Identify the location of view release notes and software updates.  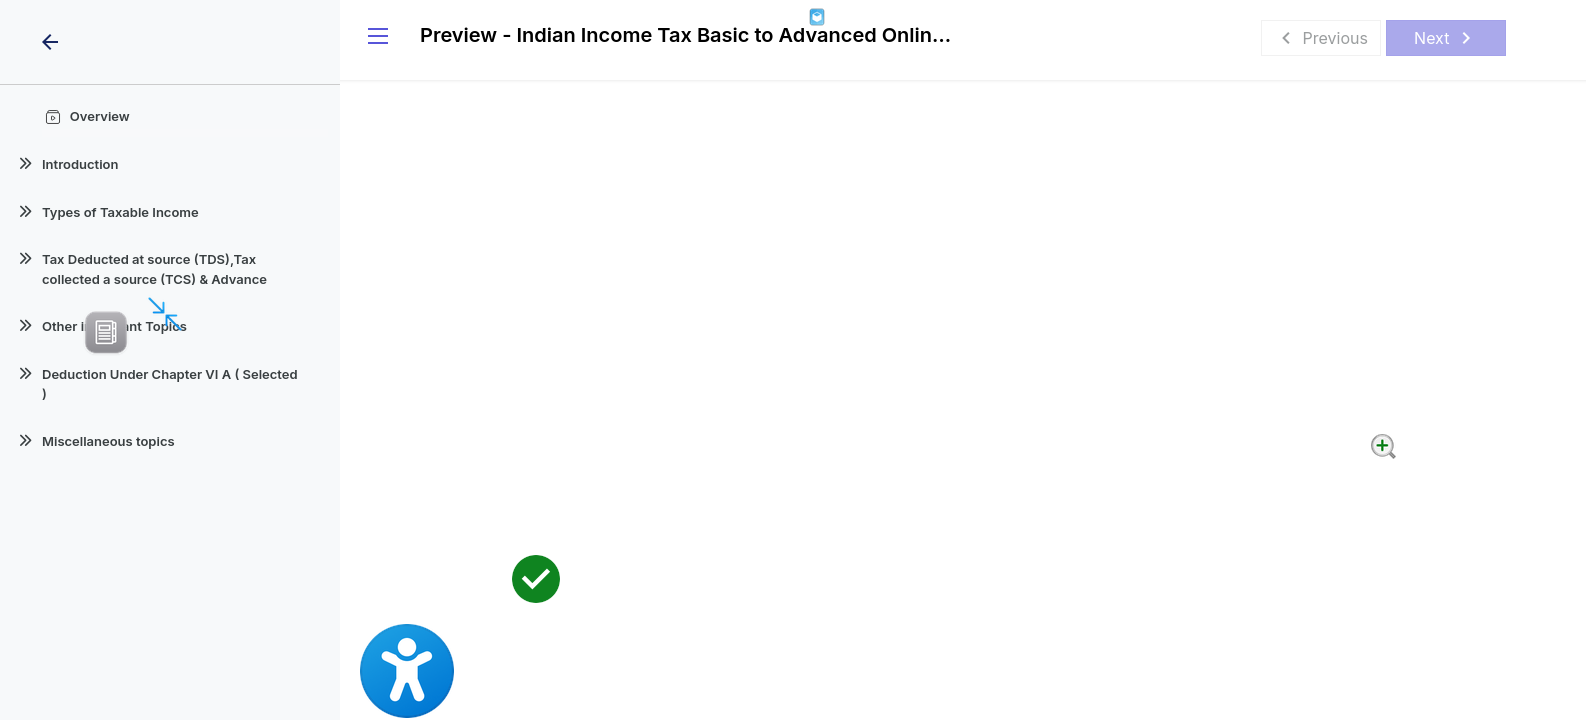
(106, 333).